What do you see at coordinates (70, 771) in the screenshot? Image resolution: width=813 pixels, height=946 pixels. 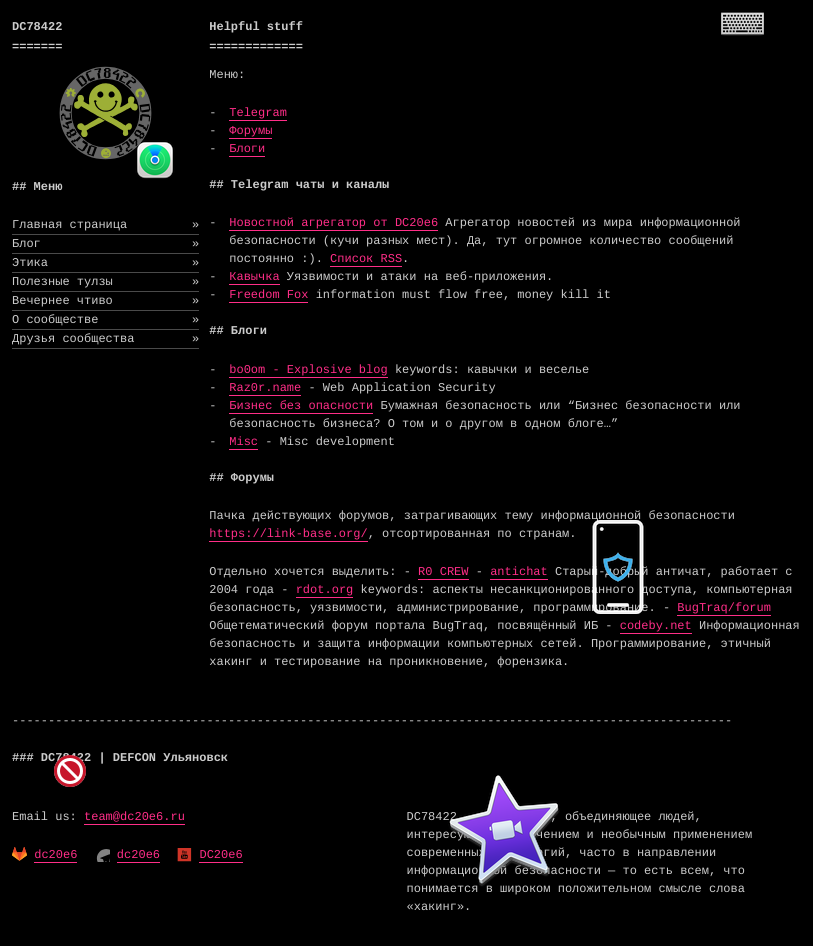 I see `clear or delete text from an input field` at bounding box center [70, 771].